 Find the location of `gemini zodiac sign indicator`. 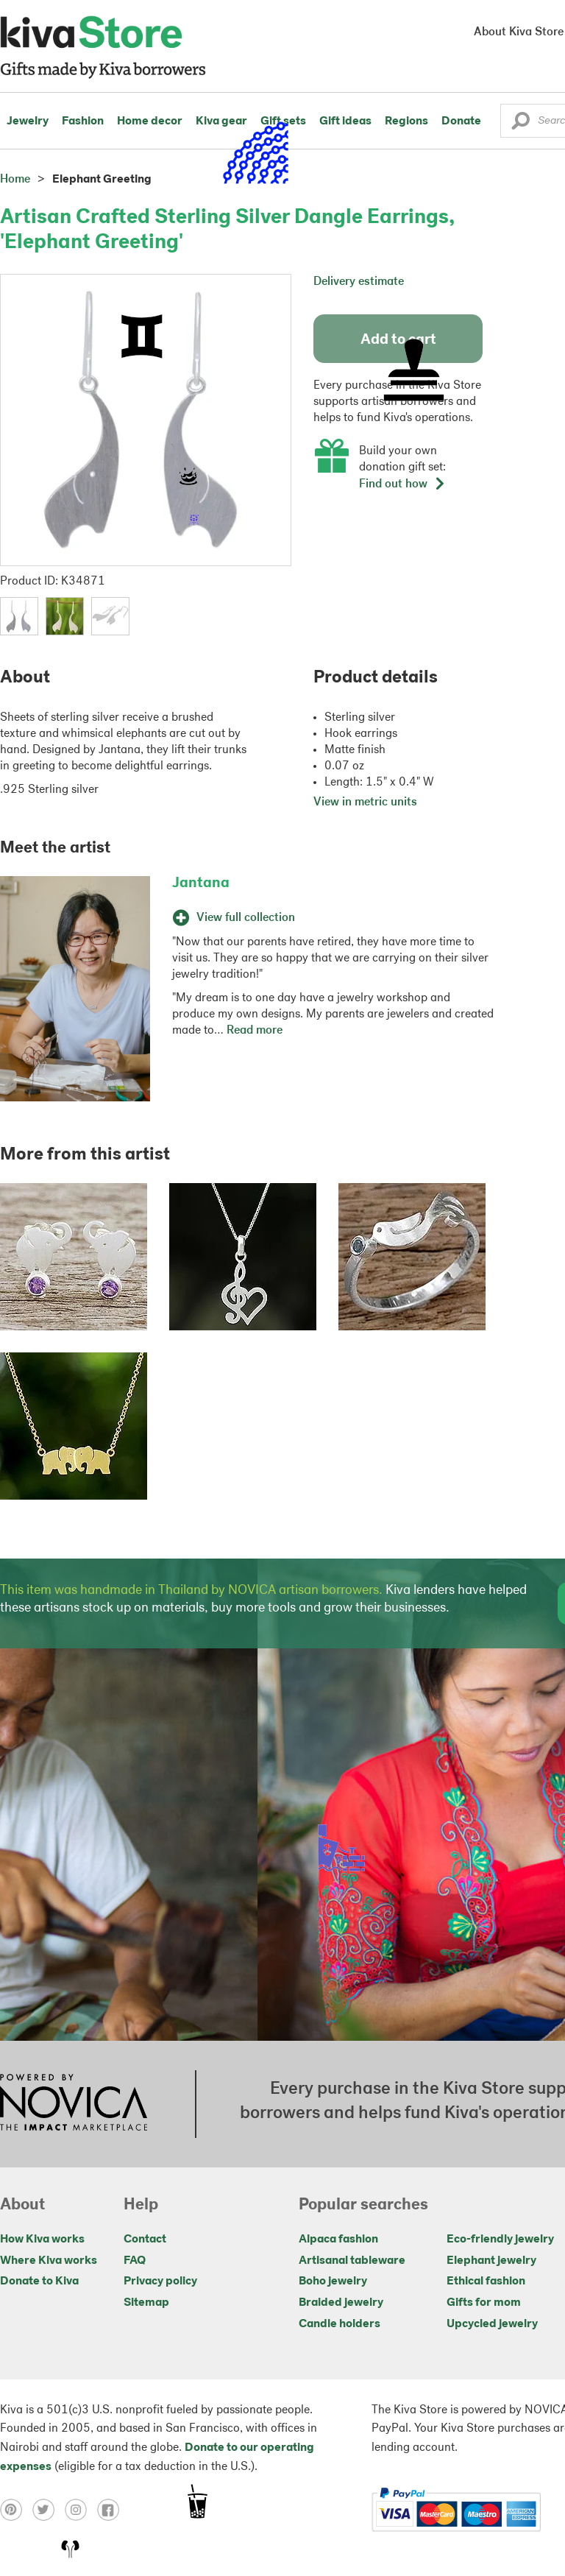

gemini zodiac sign indicator is located at coordinates (142, 336).